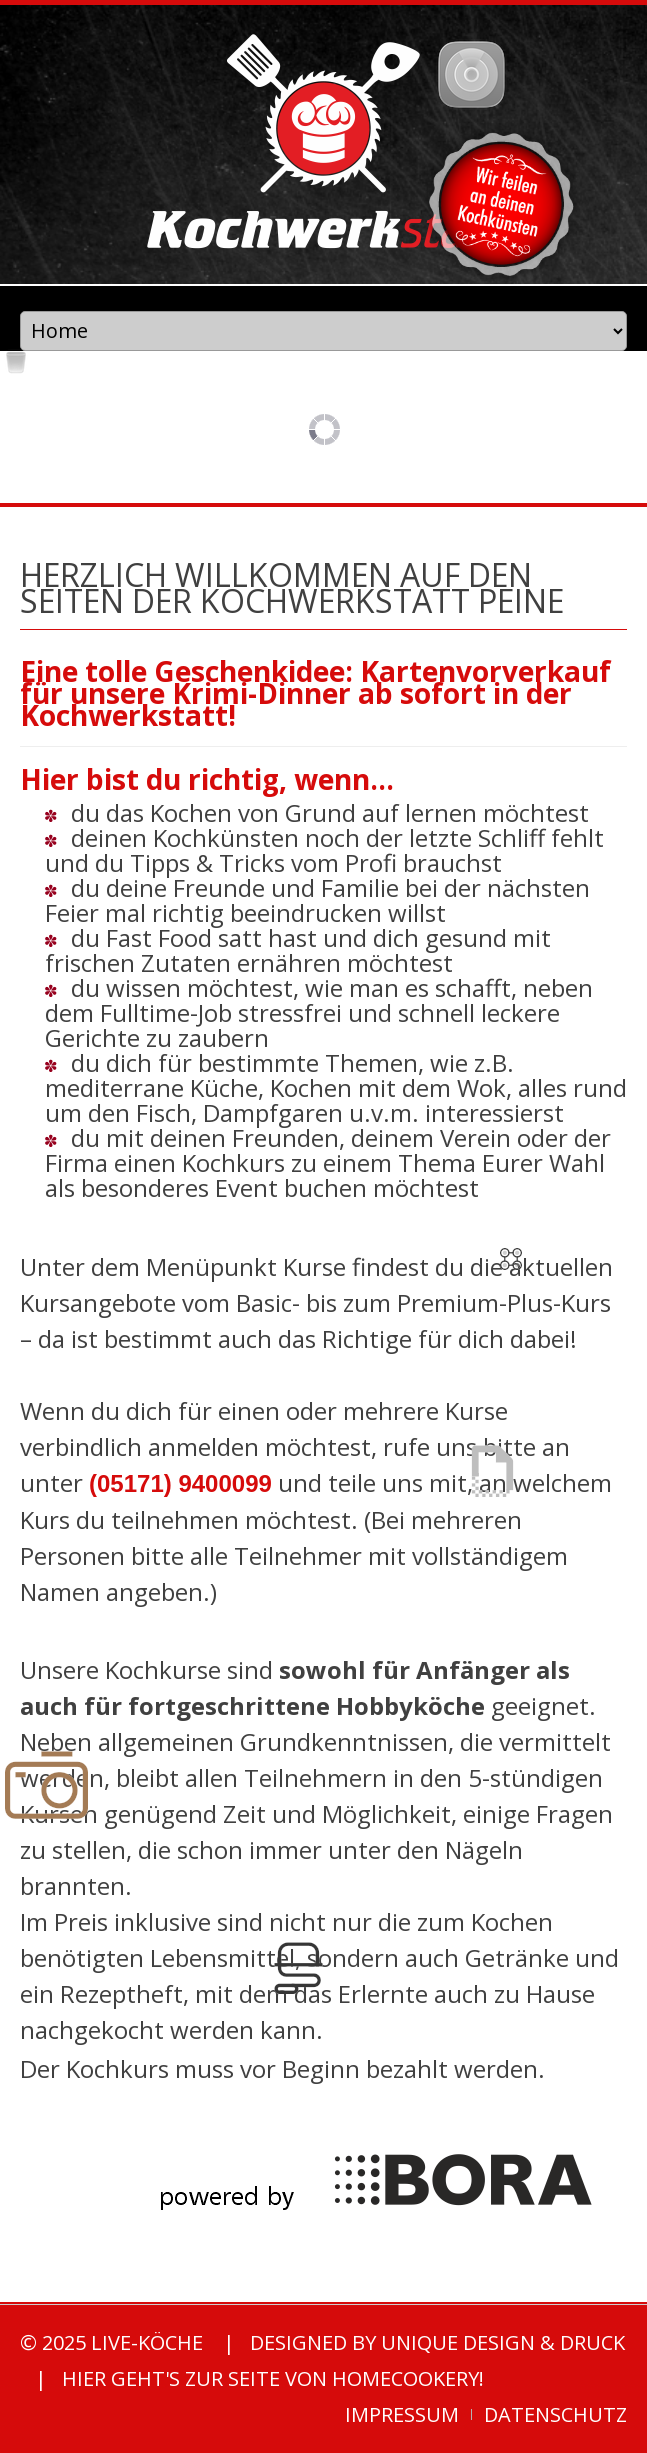 The image size is (647, 2453). What do you see at coordinates (46, 1782) in the screenshot?
I see `take a photo` at bounding box center [46, 1782].